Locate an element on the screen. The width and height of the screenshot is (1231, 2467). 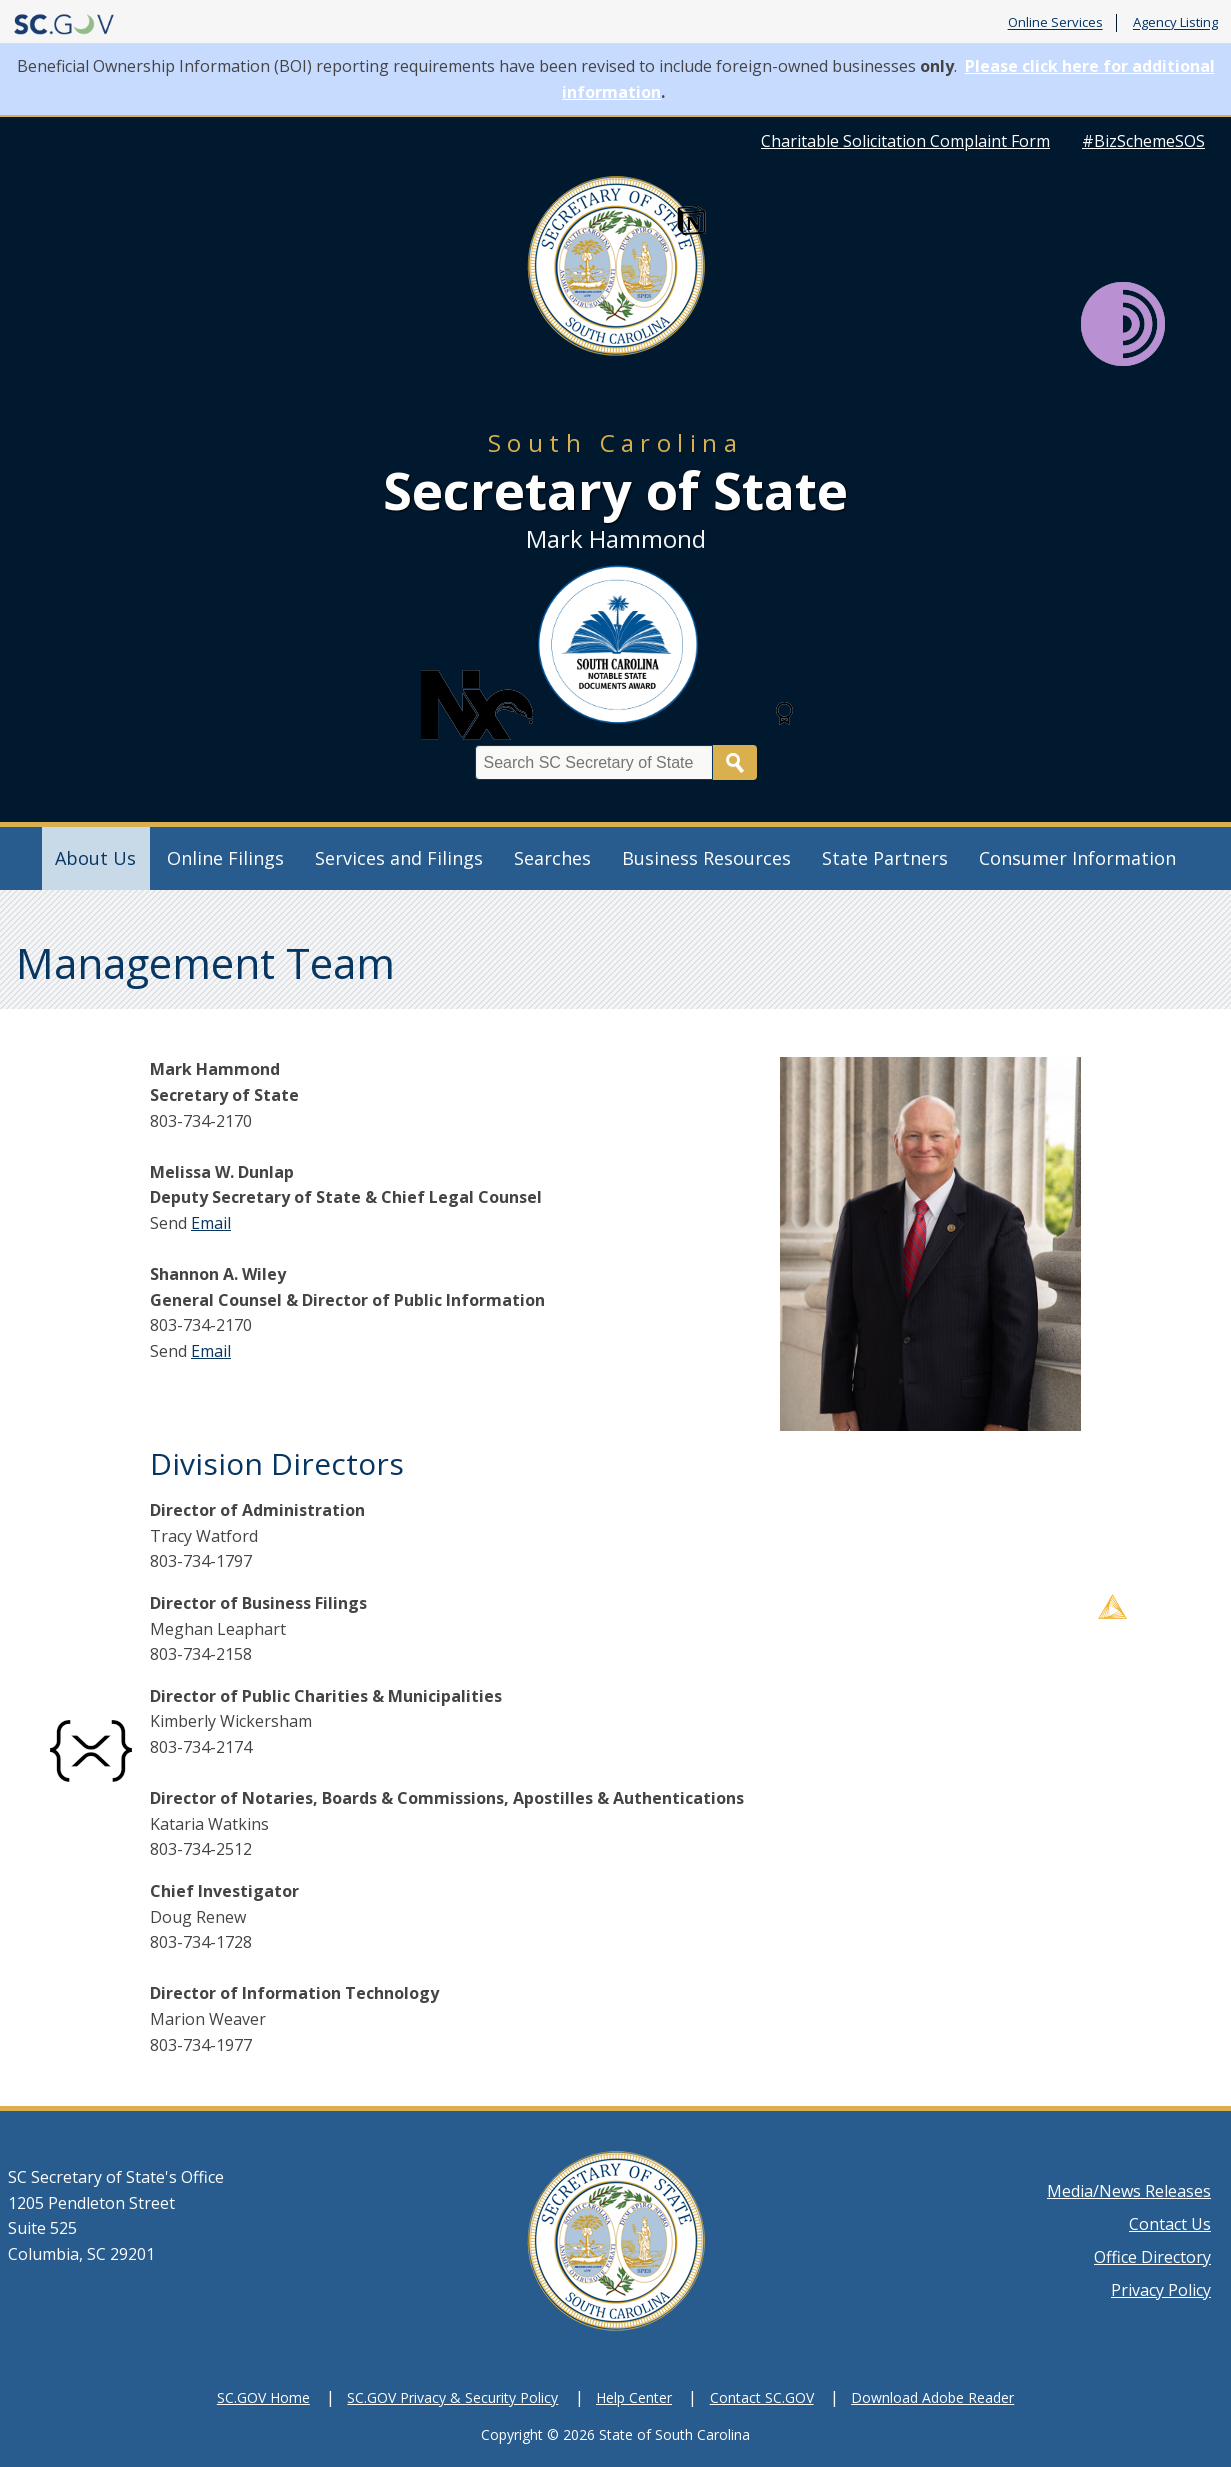
open tor browser for anonymous web browsing is located at coordinates (1123, 324).